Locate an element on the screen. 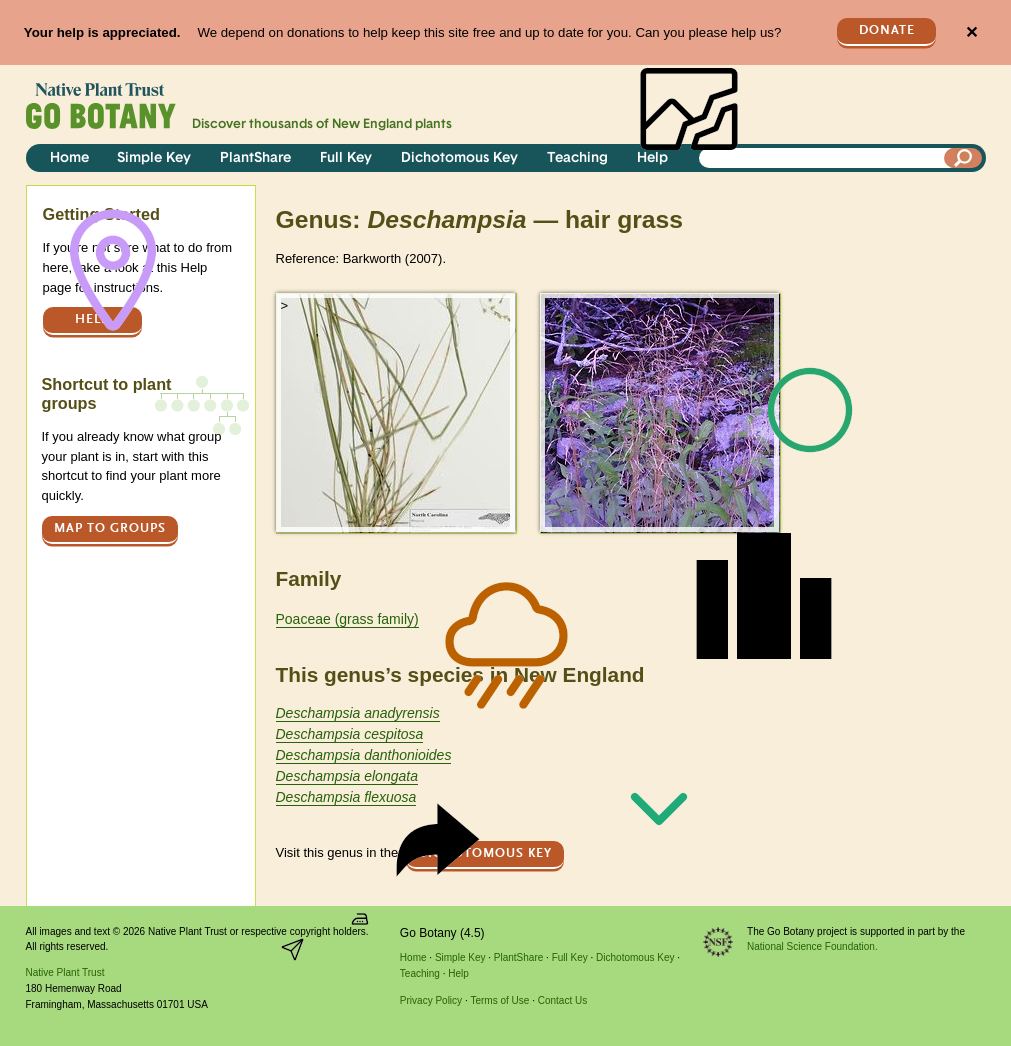  unselected radio button option is located at coordinates (810, 410).